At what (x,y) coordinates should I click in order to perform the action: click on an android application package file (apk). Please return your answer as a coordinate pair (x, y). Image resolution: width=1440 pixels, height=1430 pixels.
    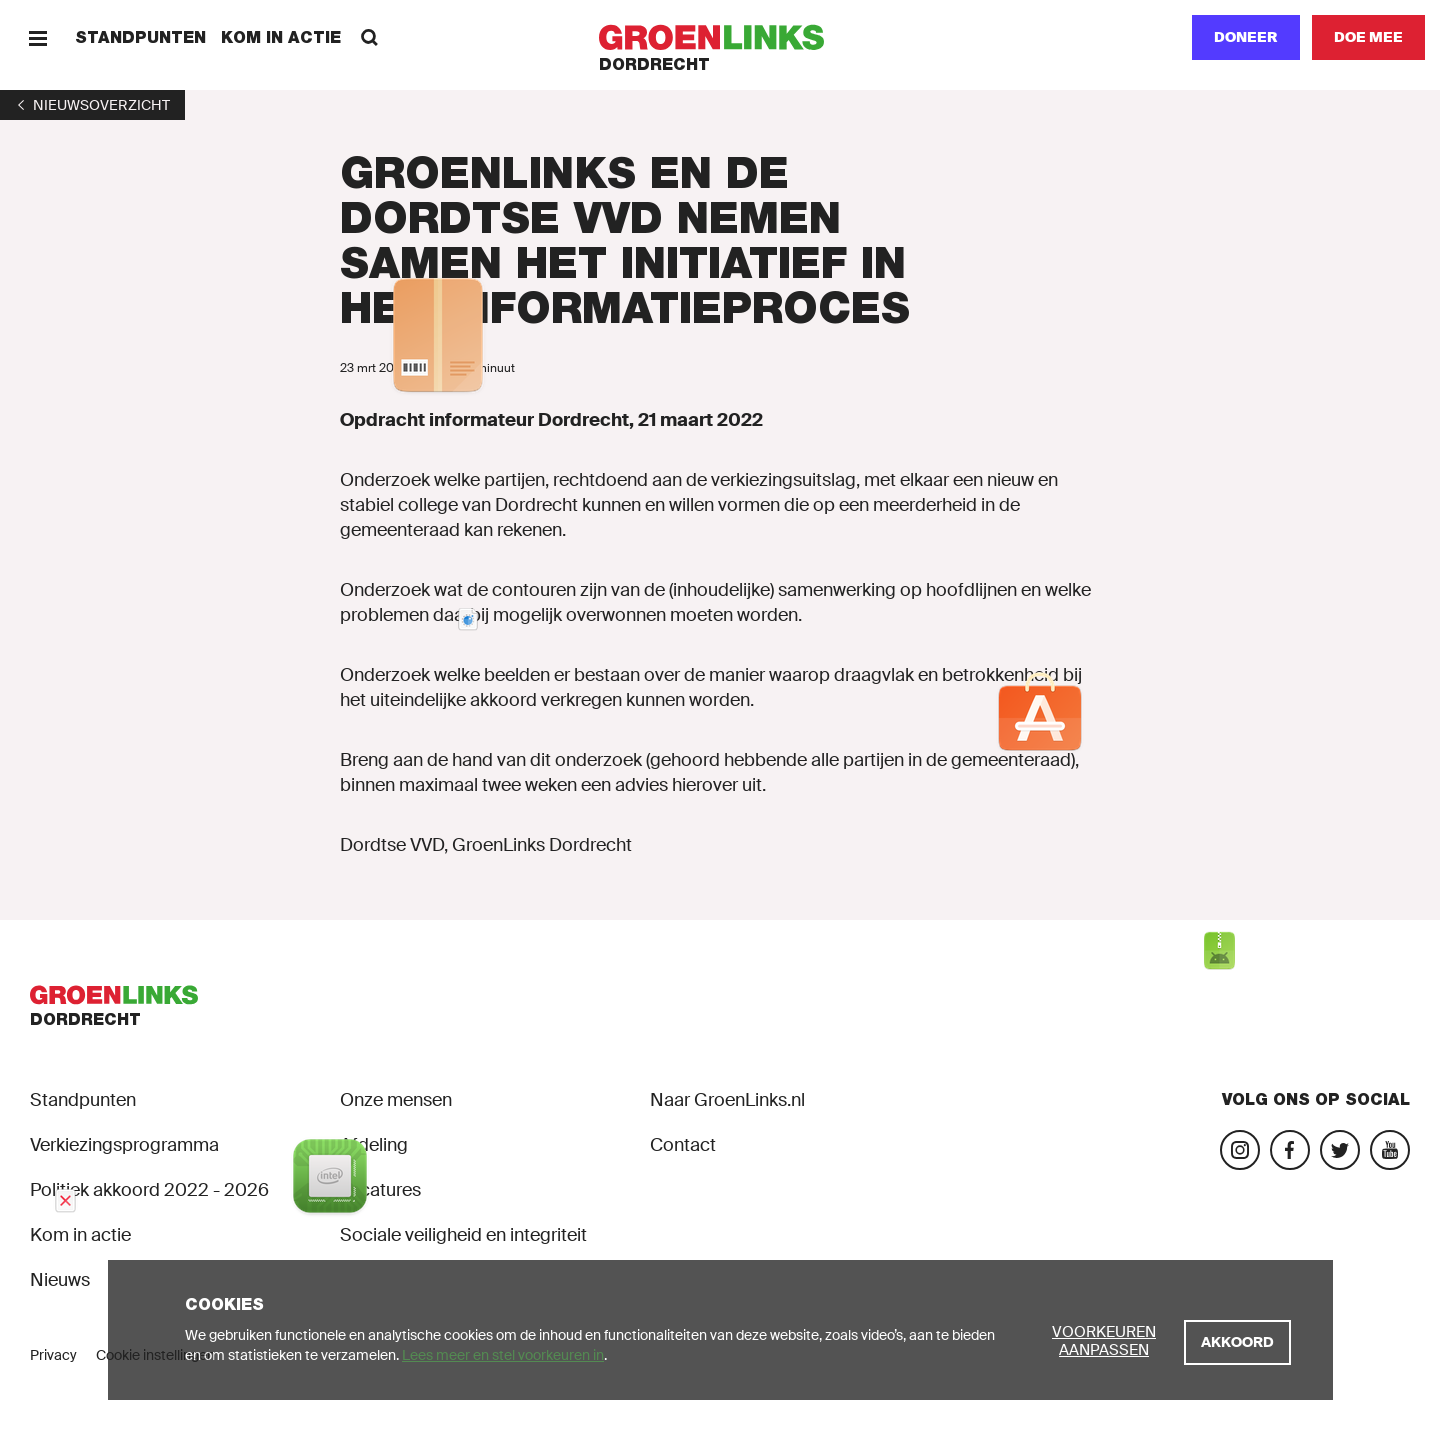
    Looking at the image, I should click on (1219, 950).